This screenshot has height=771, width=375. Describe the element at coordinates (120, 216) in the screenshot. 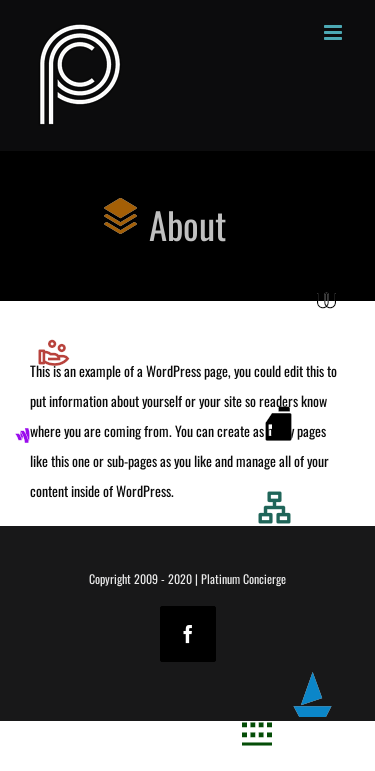

I see `view stacked layers or content` at that location.